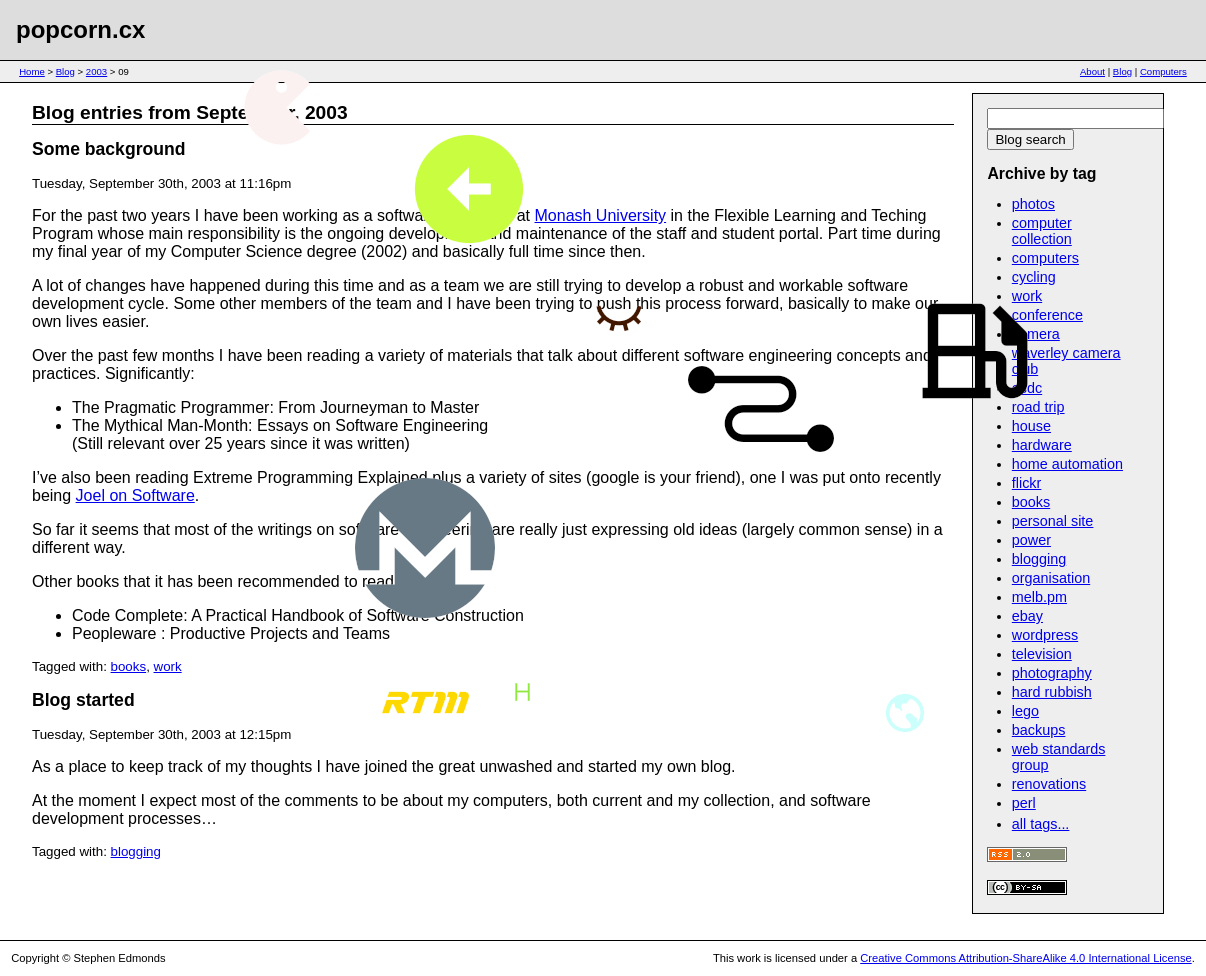  I want to click on monero cryptocurrency logo, so click(425, 548).